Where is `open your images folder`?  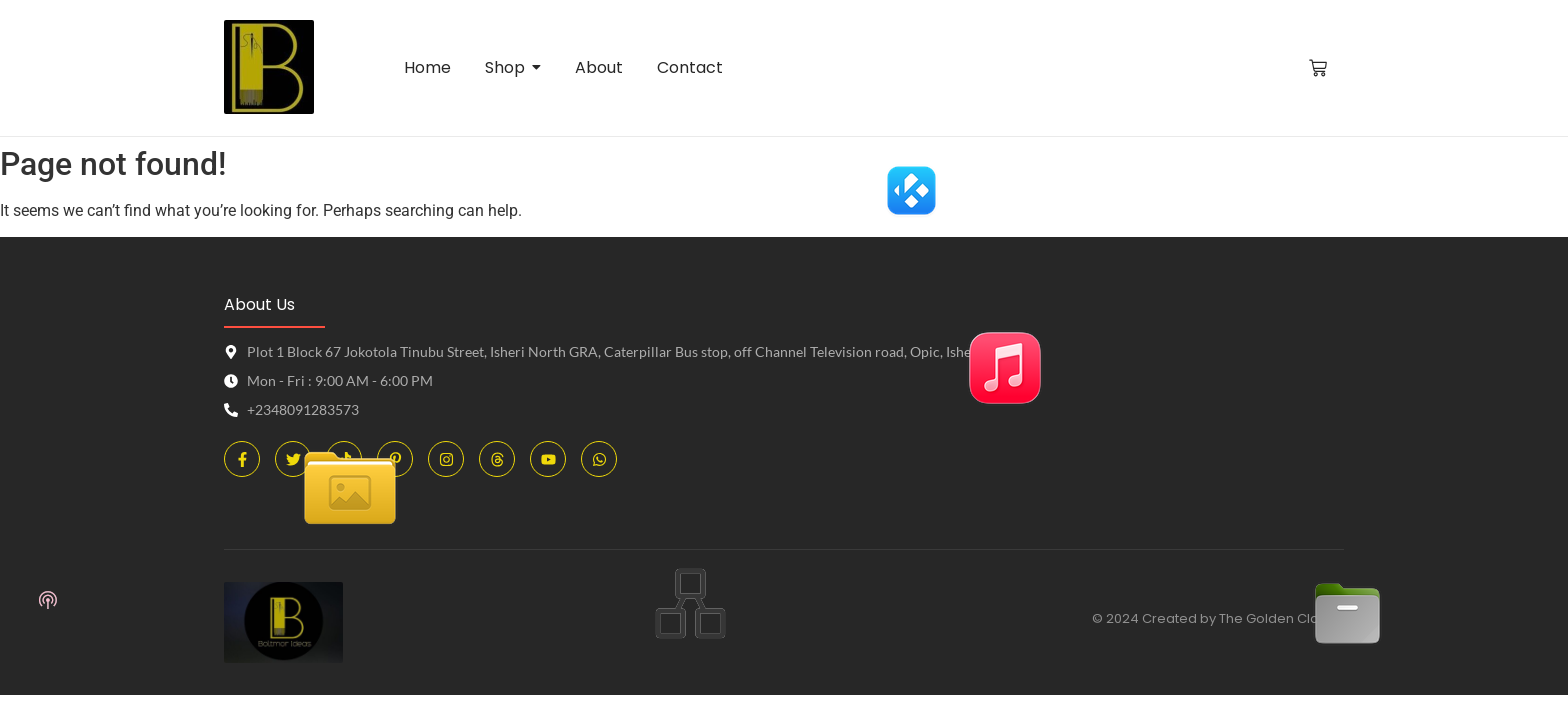
open your images folder is located at coordinates (350, 488).